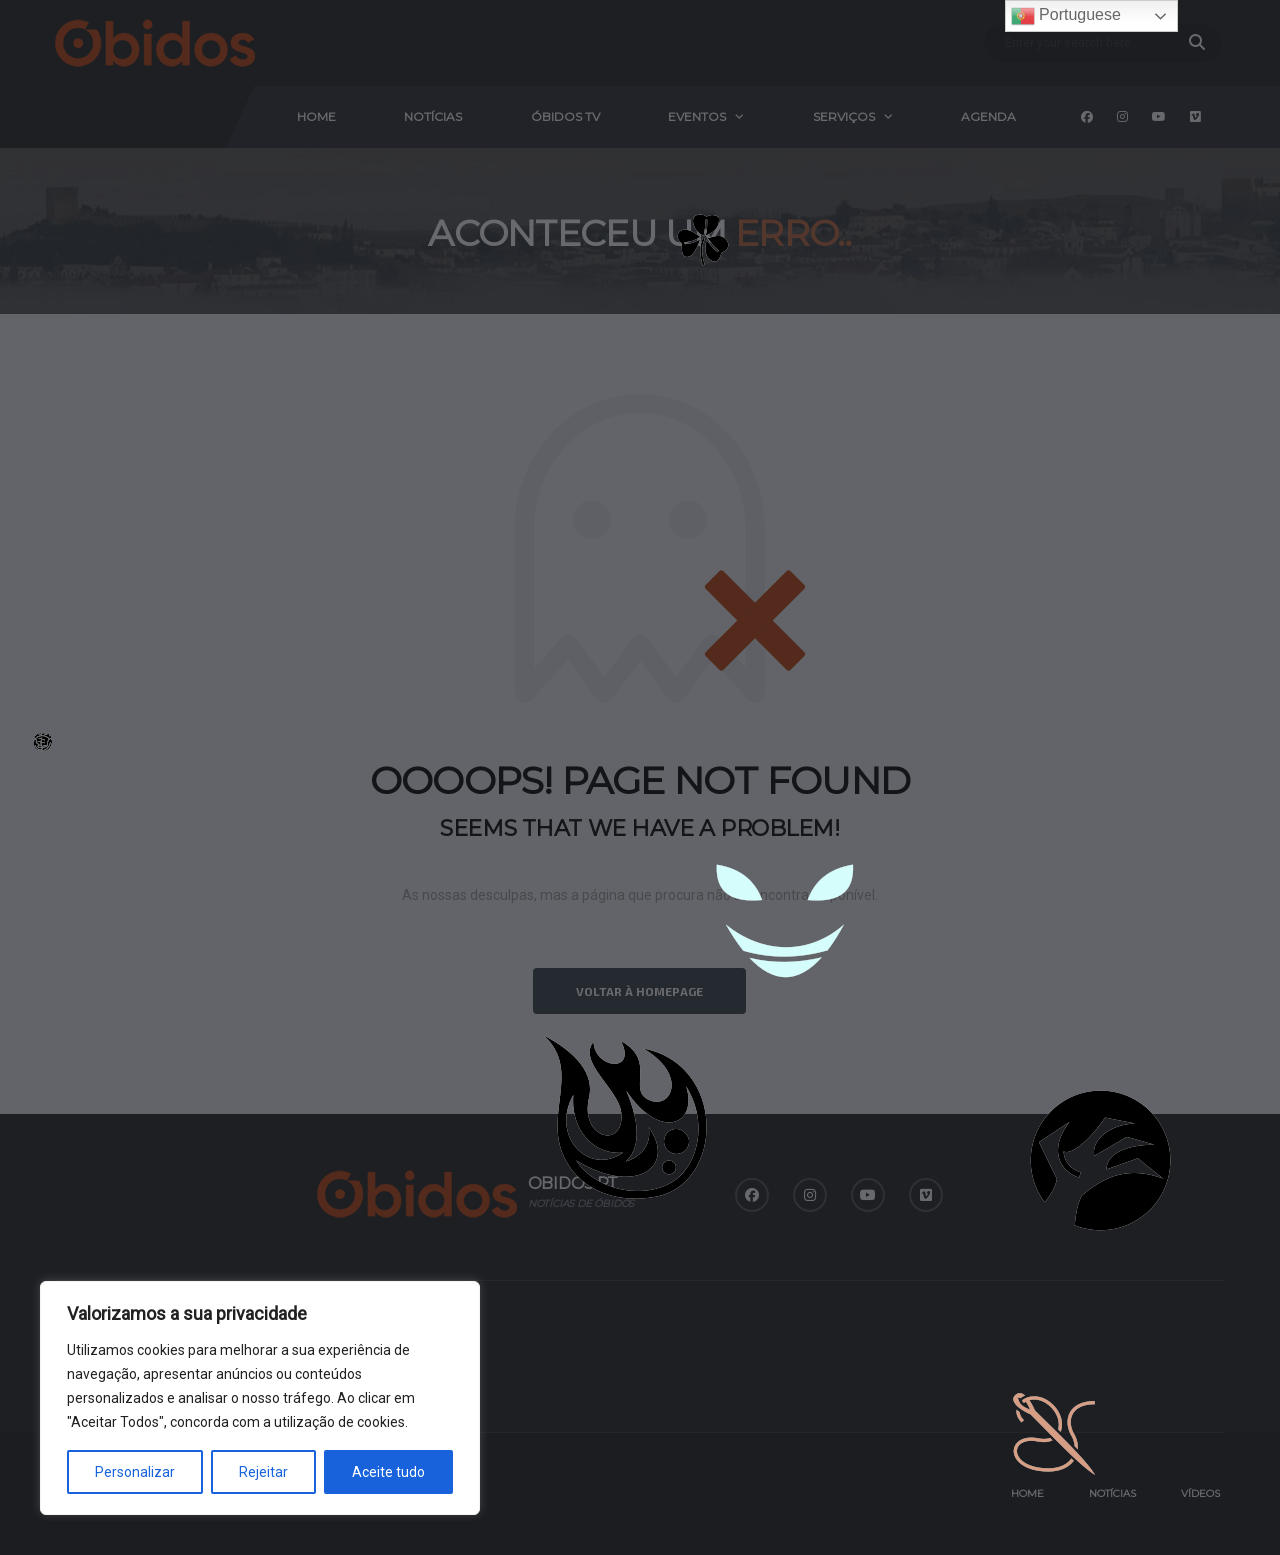 The width and height of the screenshot is (1280, 1555). Describe the element at coordinates (1100, 1159) in the screenshot. I see `werewolf or lycanthropy status effect indicator` at that location.